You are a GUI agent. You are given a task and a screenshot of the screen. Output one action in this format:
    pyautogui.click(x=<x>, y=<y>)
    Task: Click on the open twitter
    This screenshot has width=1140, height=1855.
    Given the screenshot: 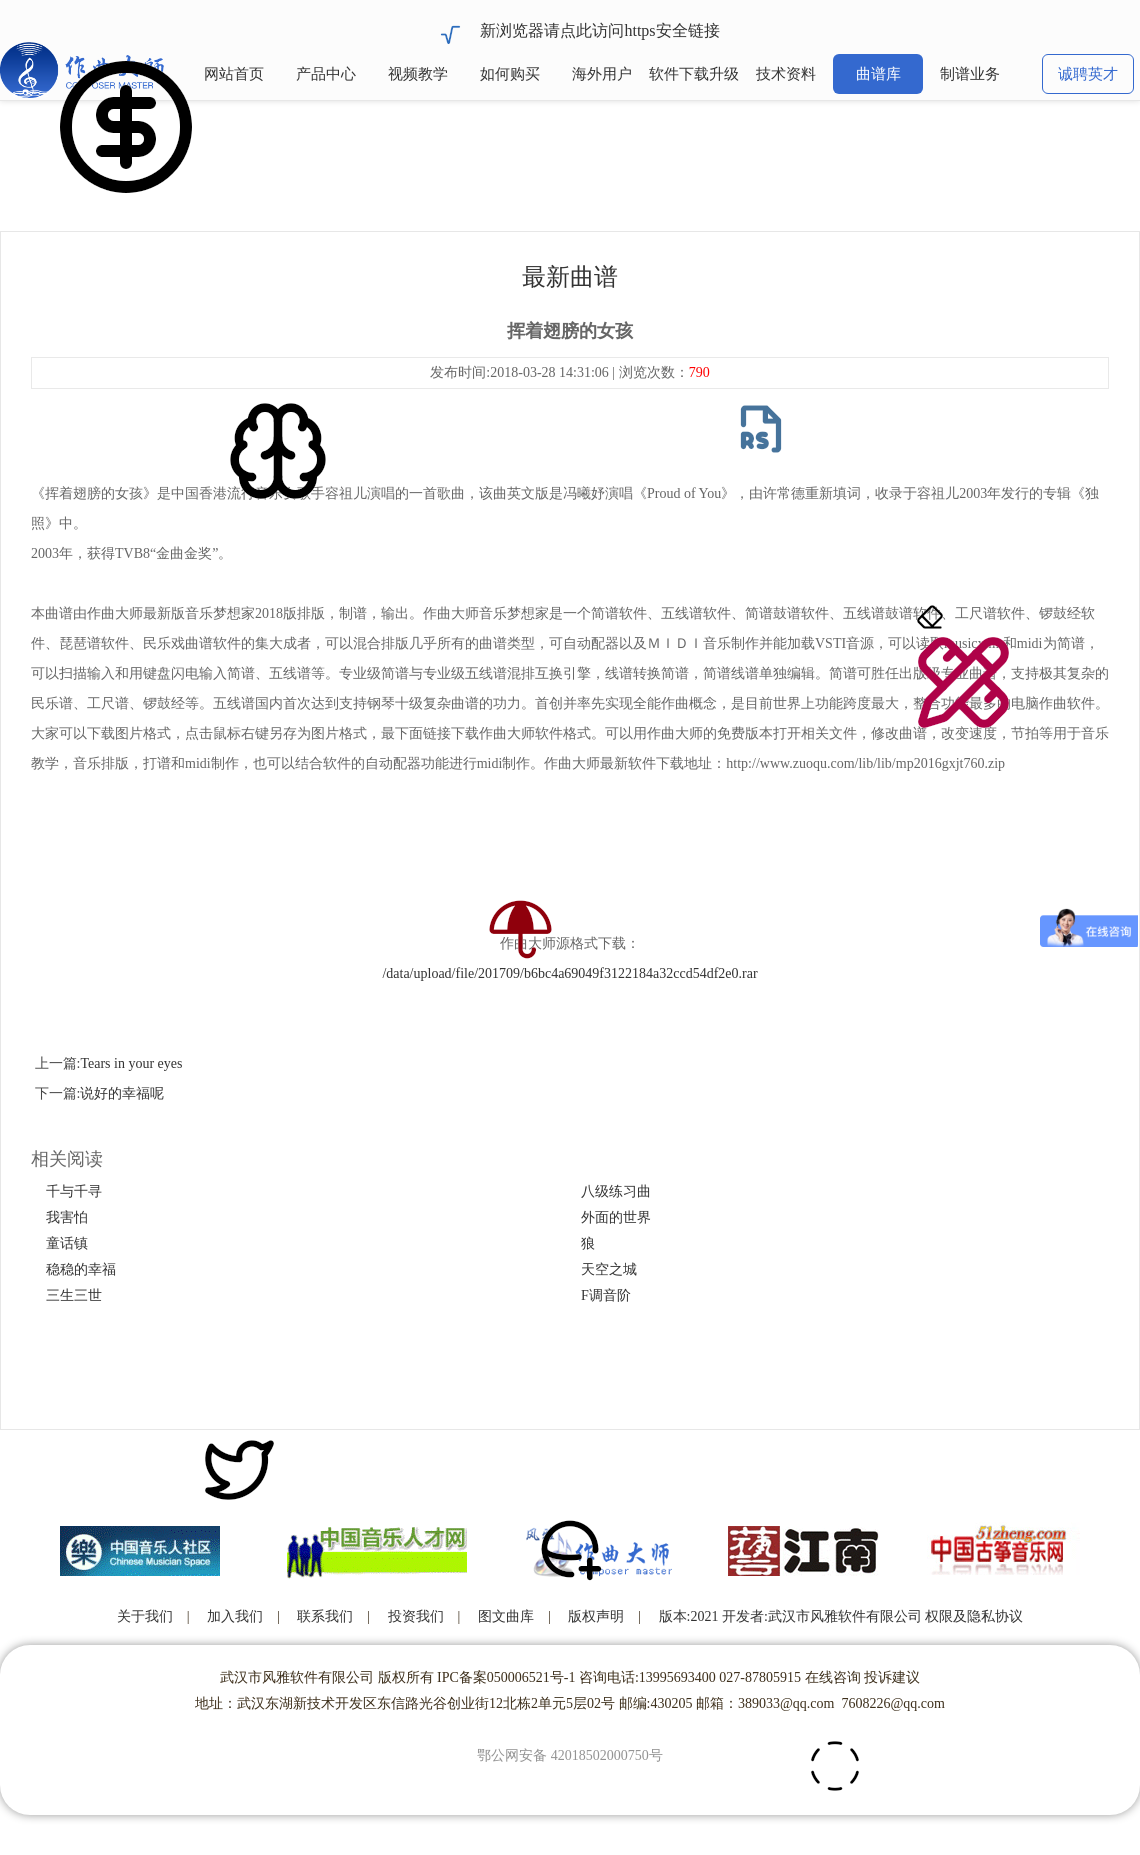 What is the action you would take?
    pyautogui.click(x=239, y=1468)
    